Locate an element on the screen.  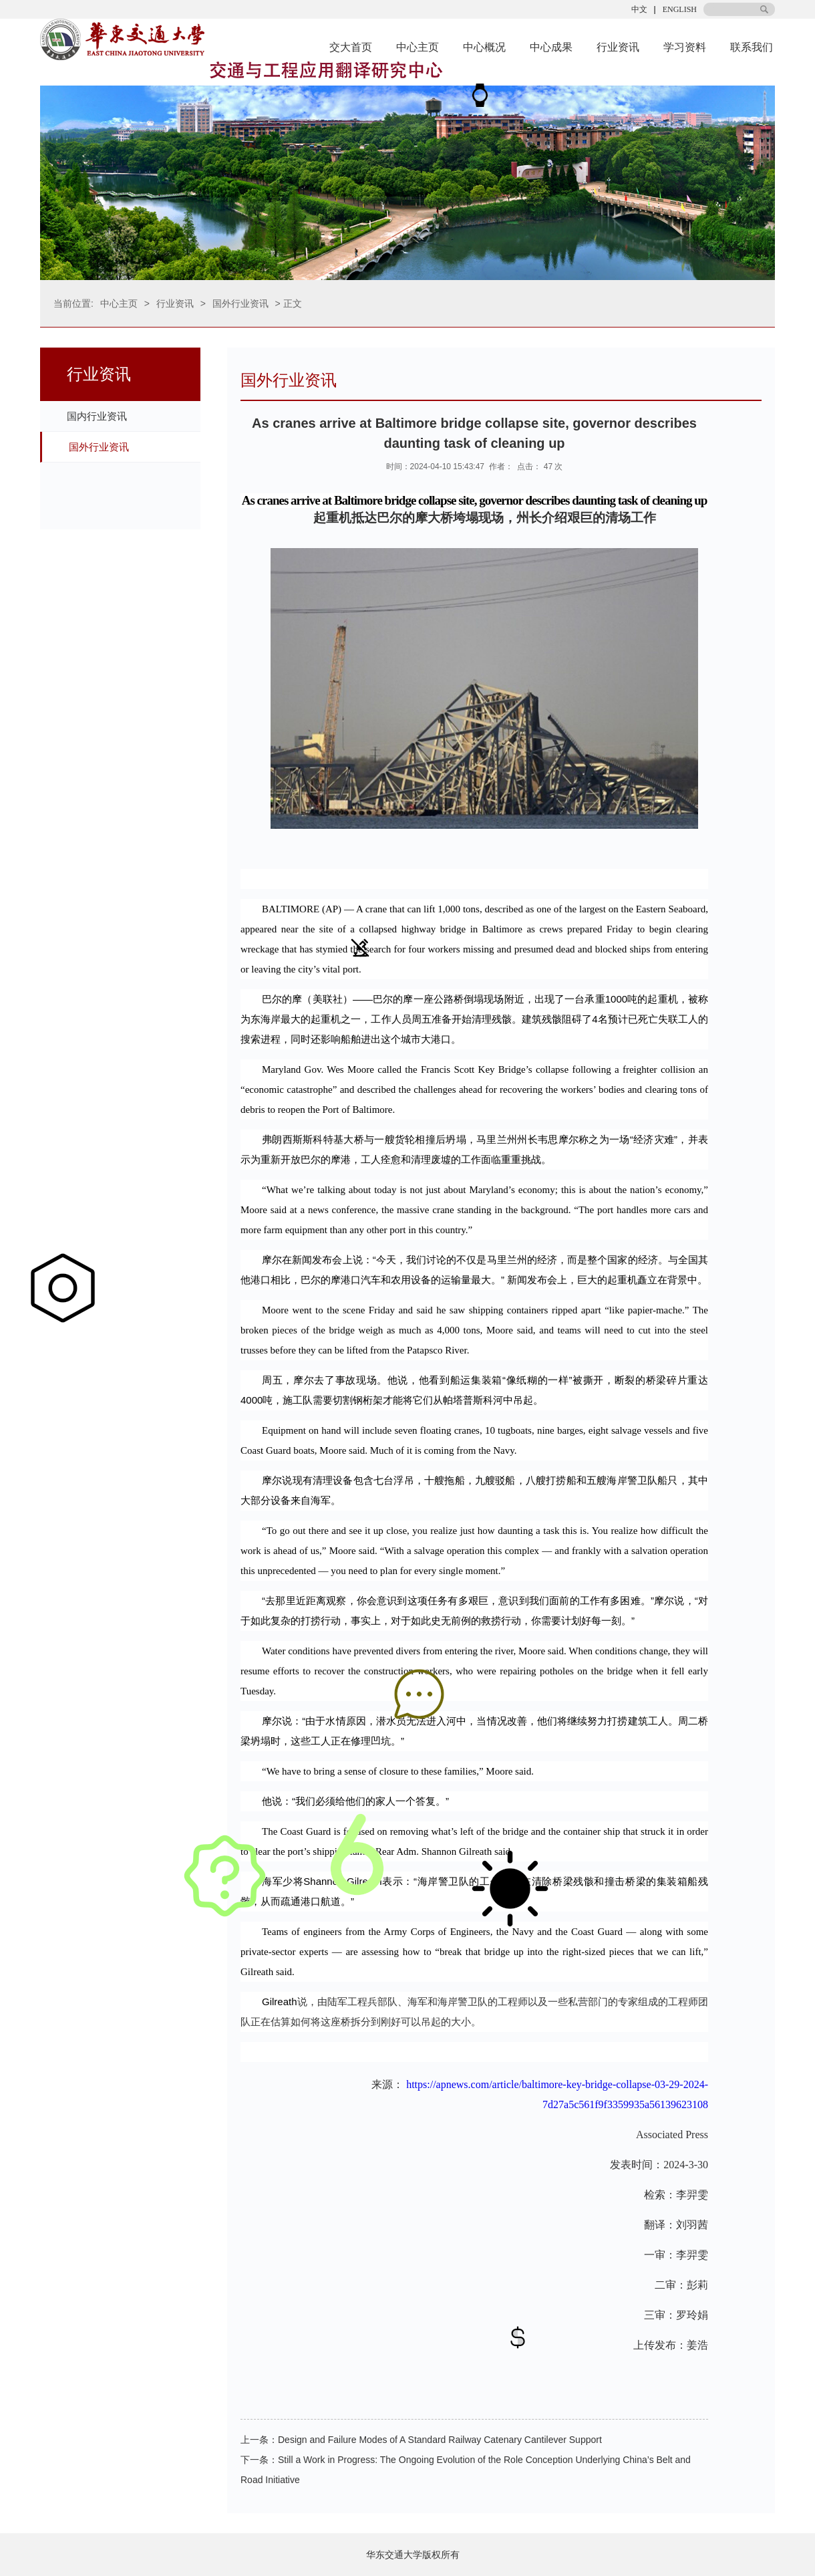
switch to light mode is located at coordinates (510, 1888).